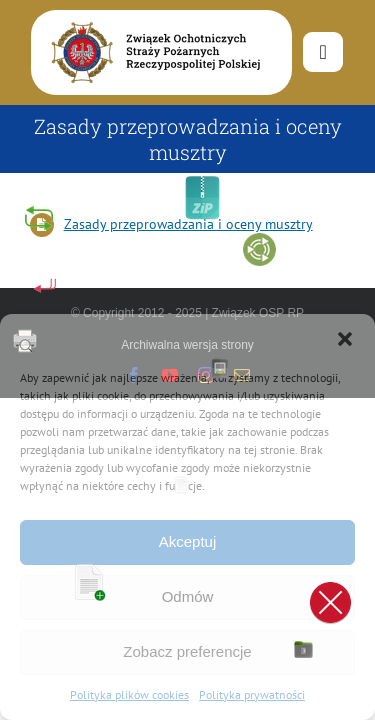 The image size is (375, 720). What do you see at coordinates (303, 649) in the screenshot?
I see `access your templates folder` at bounding box center [303, 649].